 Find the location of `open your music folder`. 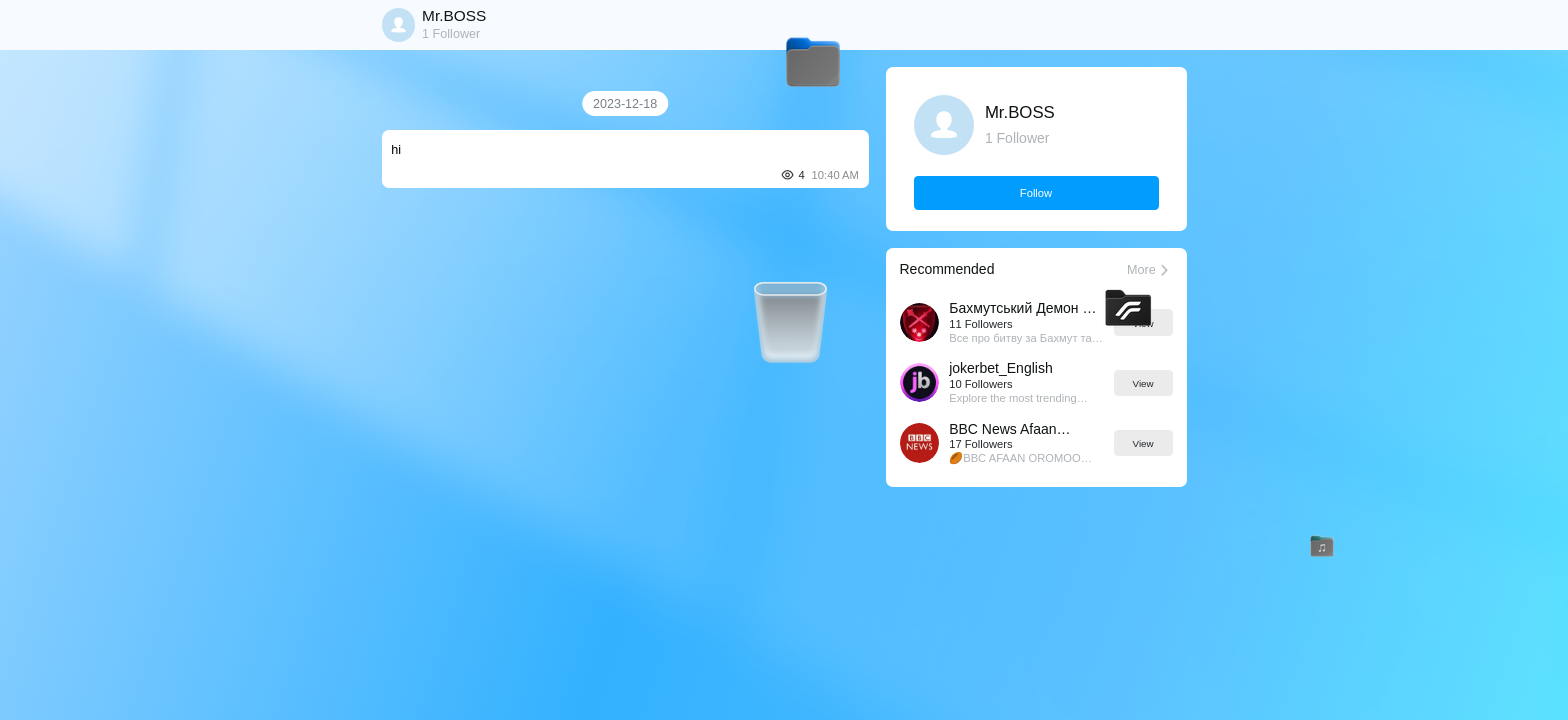

open your music folder is located at coordinates (1322, 546).